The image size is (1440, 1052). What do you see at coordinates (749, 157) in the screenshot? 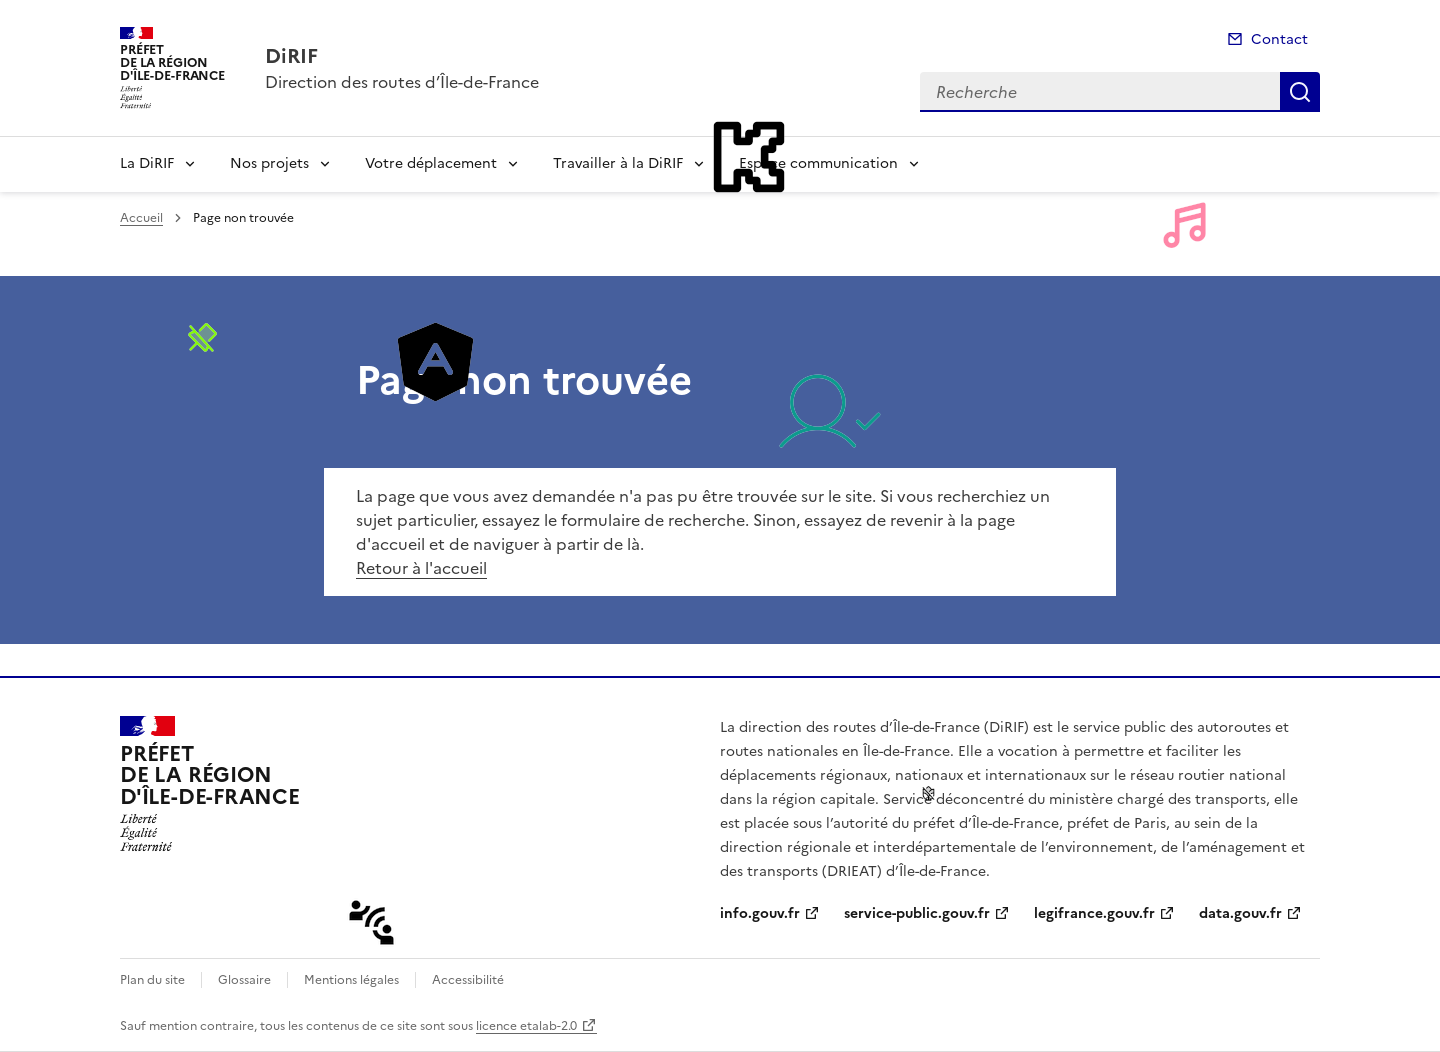
I see `visit kick streaming platform` at bounding box center [749, 157].